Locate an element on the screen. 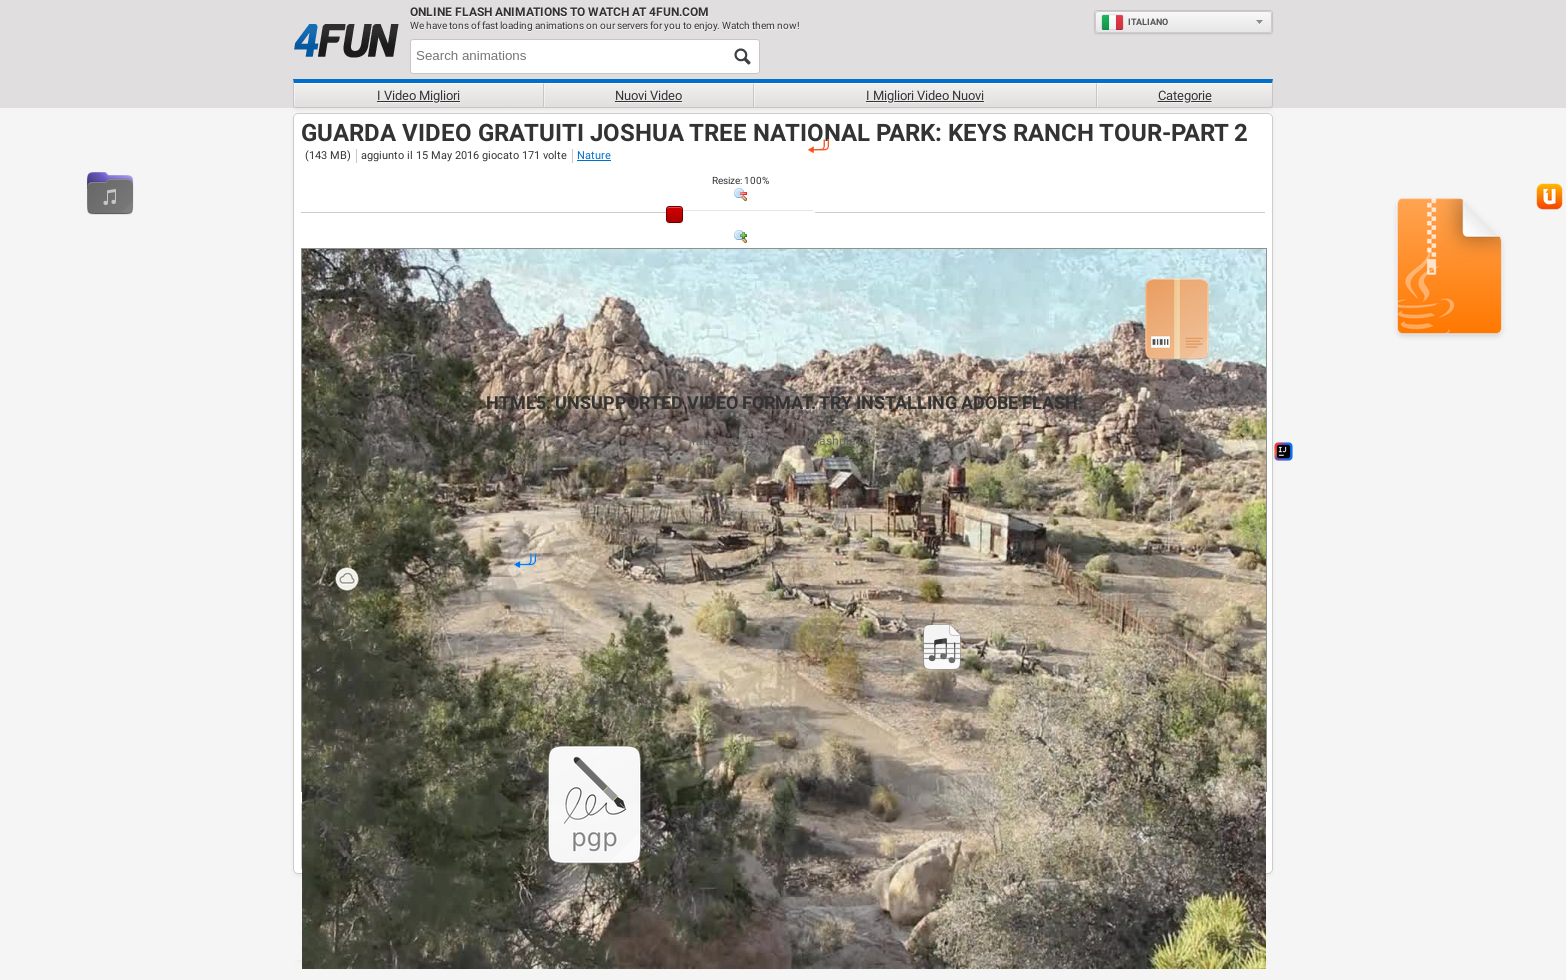 Image resolution: width=1566 pixels, height=980 pixels. open ubuntu one cloud storage app is located at coordinates (1549, 196).